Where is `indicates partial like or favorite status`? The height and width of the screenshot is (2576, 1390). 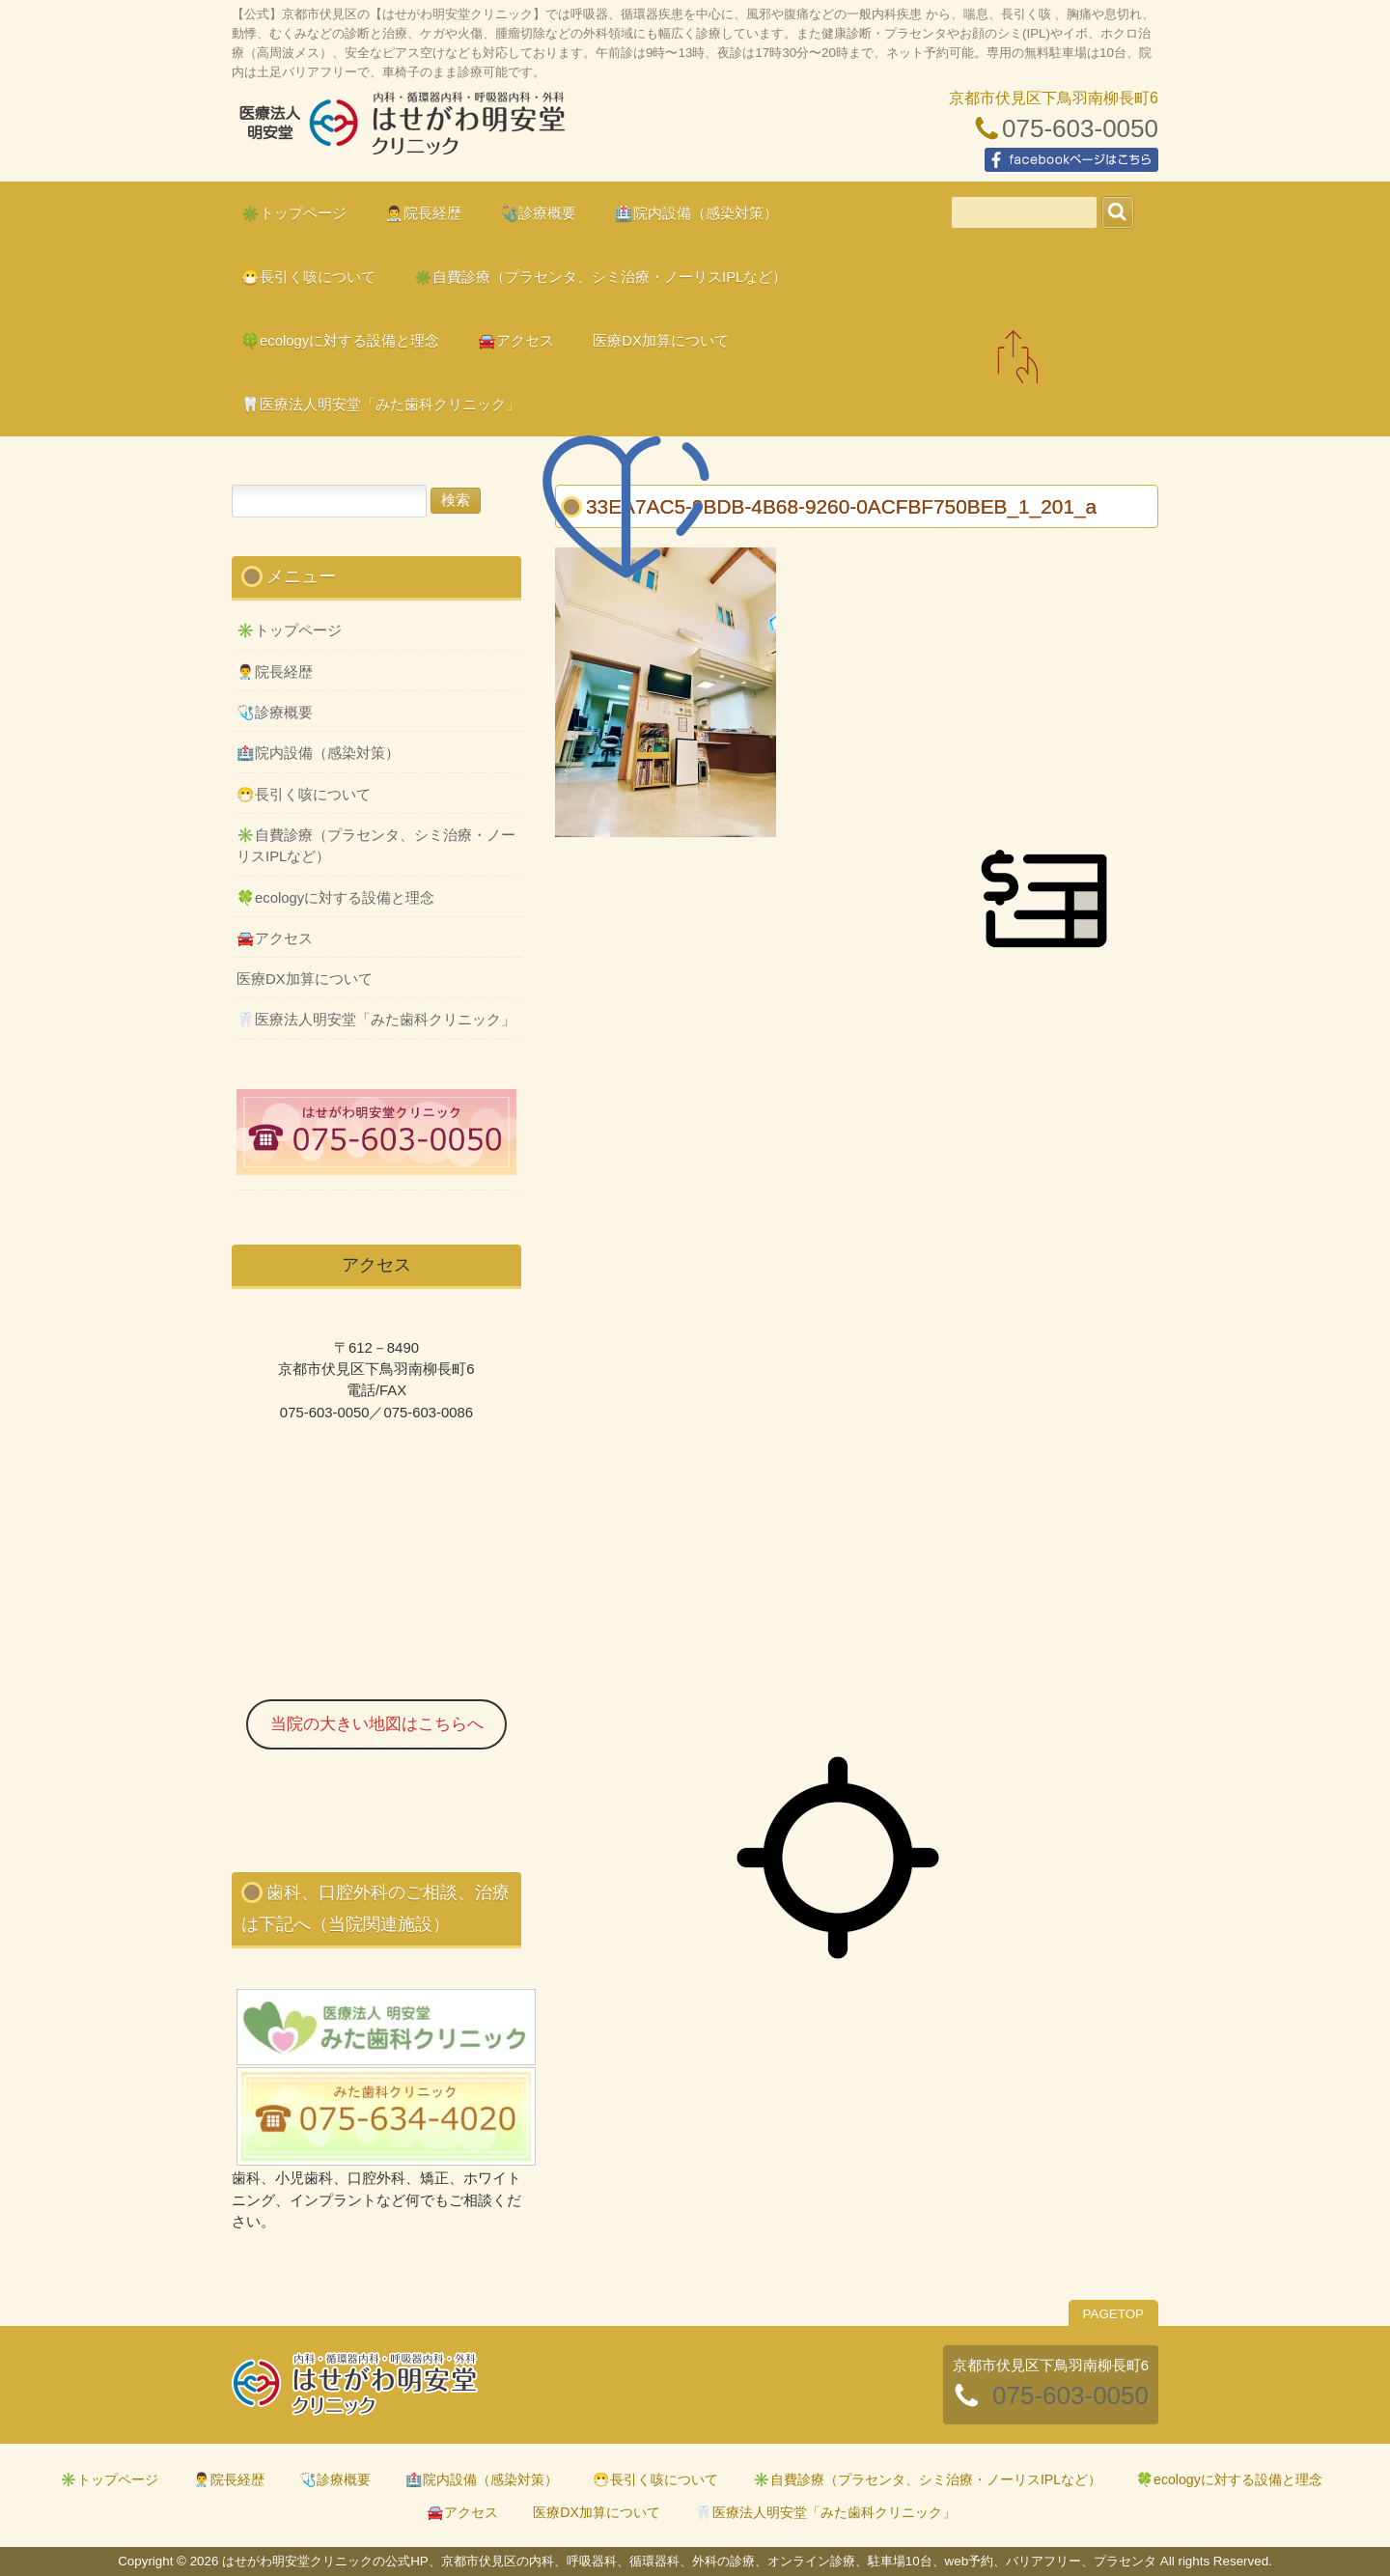 indicates partial like or favorite status is located at coordinates (626, 500).